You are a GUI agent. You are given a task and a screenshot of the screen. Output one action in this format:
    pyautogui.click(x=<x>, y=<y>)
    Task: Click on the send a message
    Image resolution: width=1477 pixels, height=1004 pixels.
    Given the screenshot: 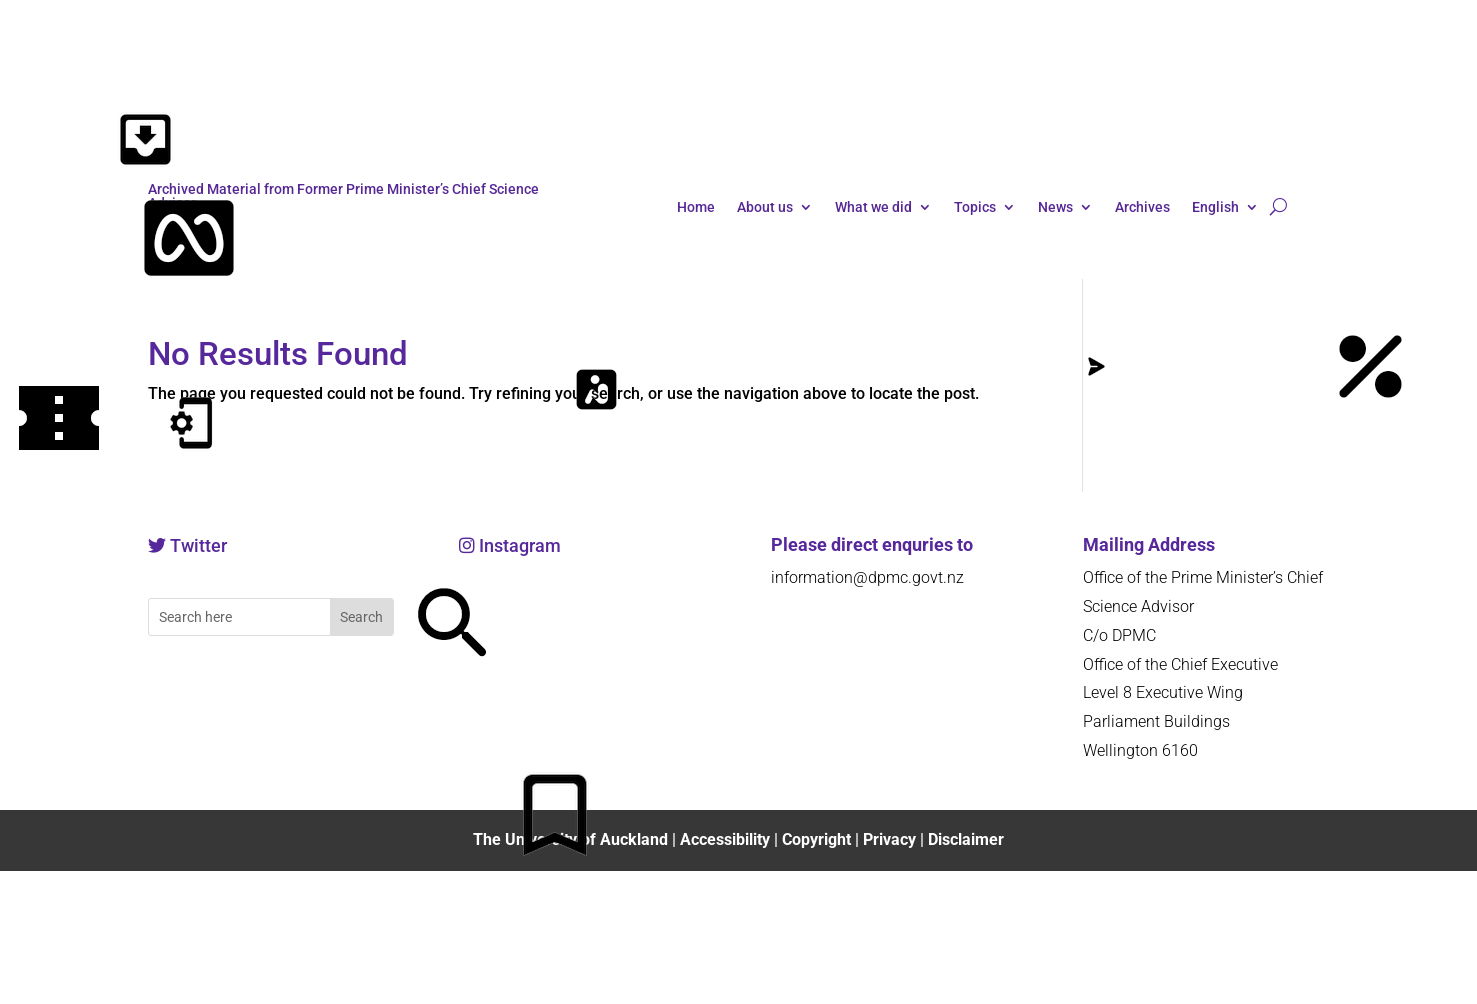 What is the action you would take?
    pyautogui.click(x=1095, y=366)
    